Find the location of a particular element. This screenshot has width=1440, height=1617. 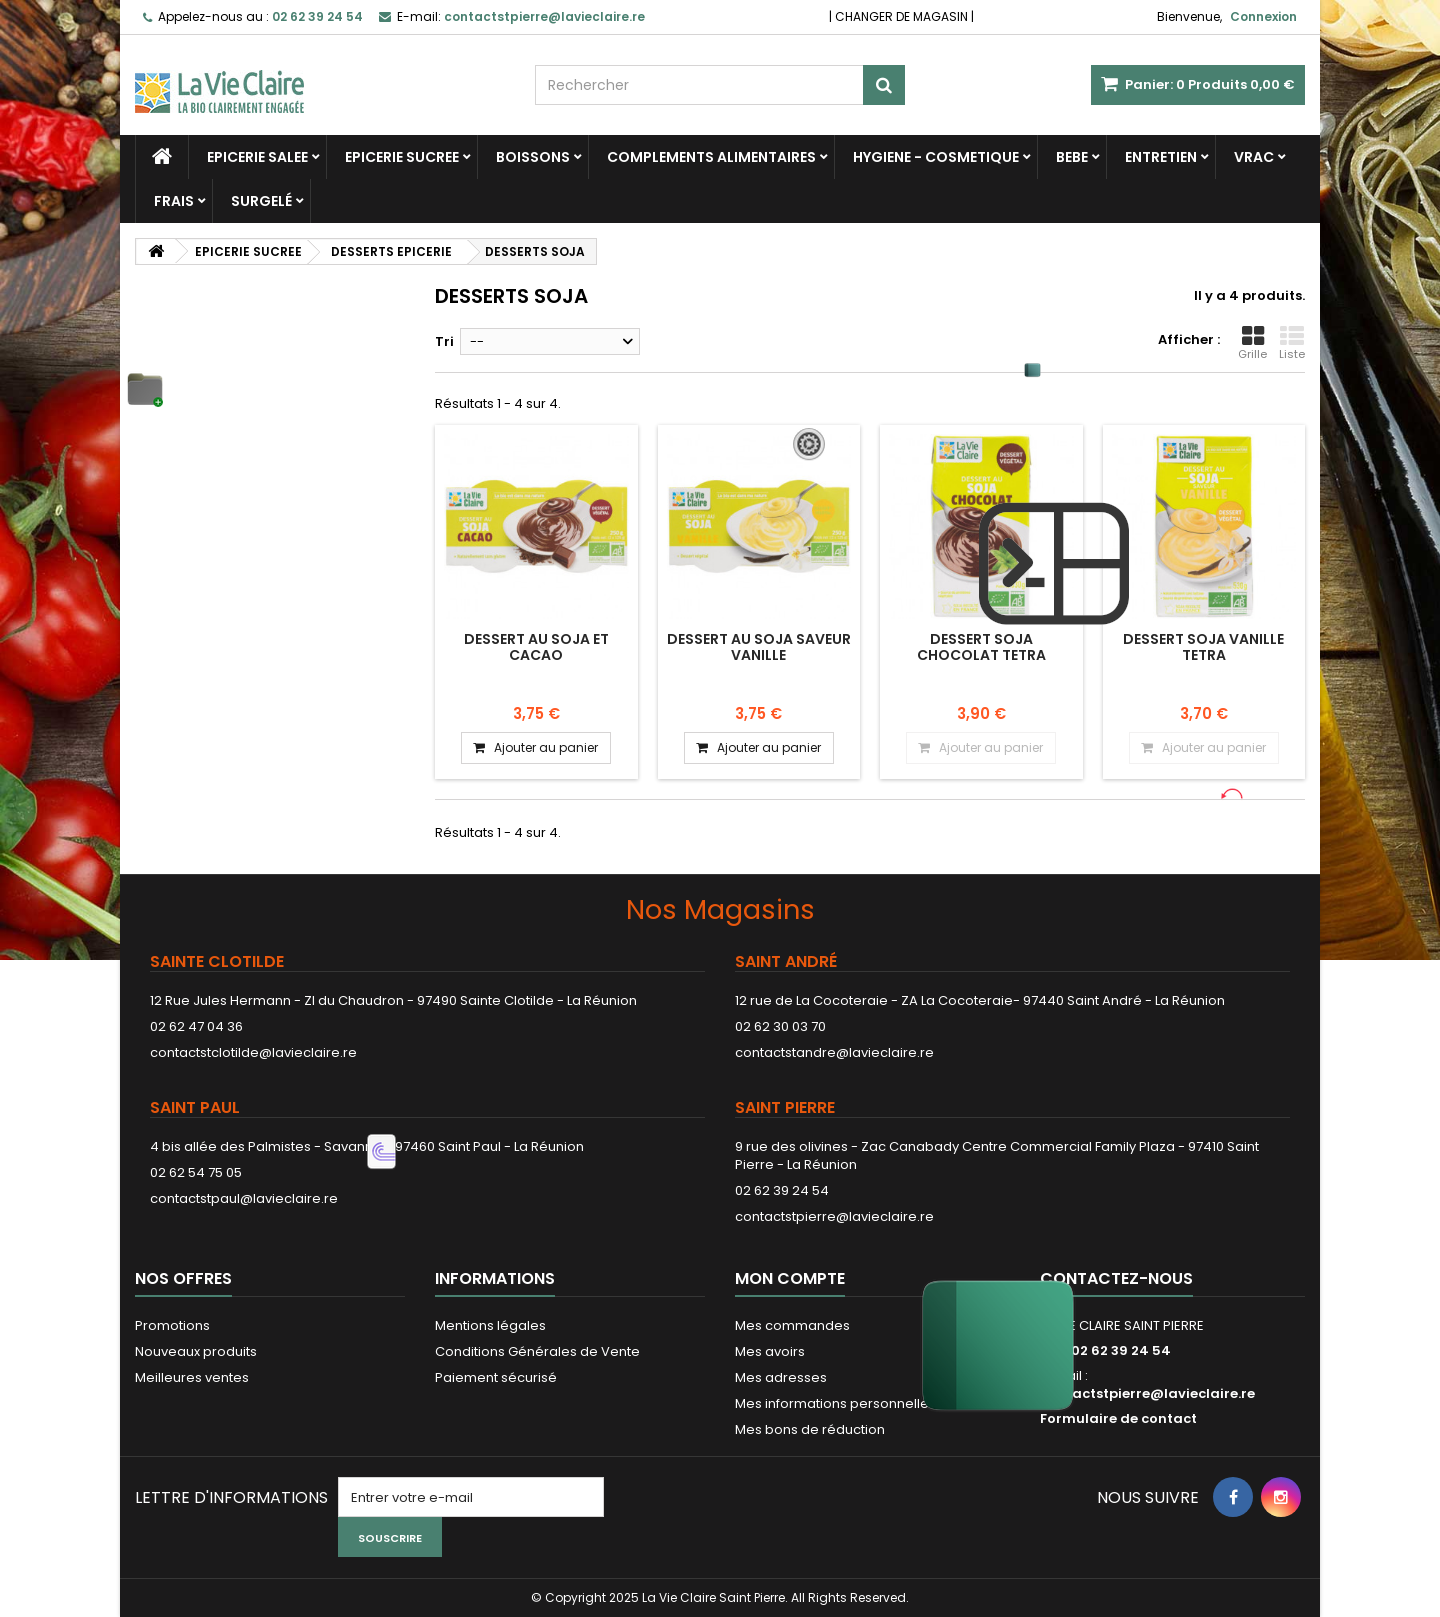

undo the last action is located at coordinates (1232, 793).